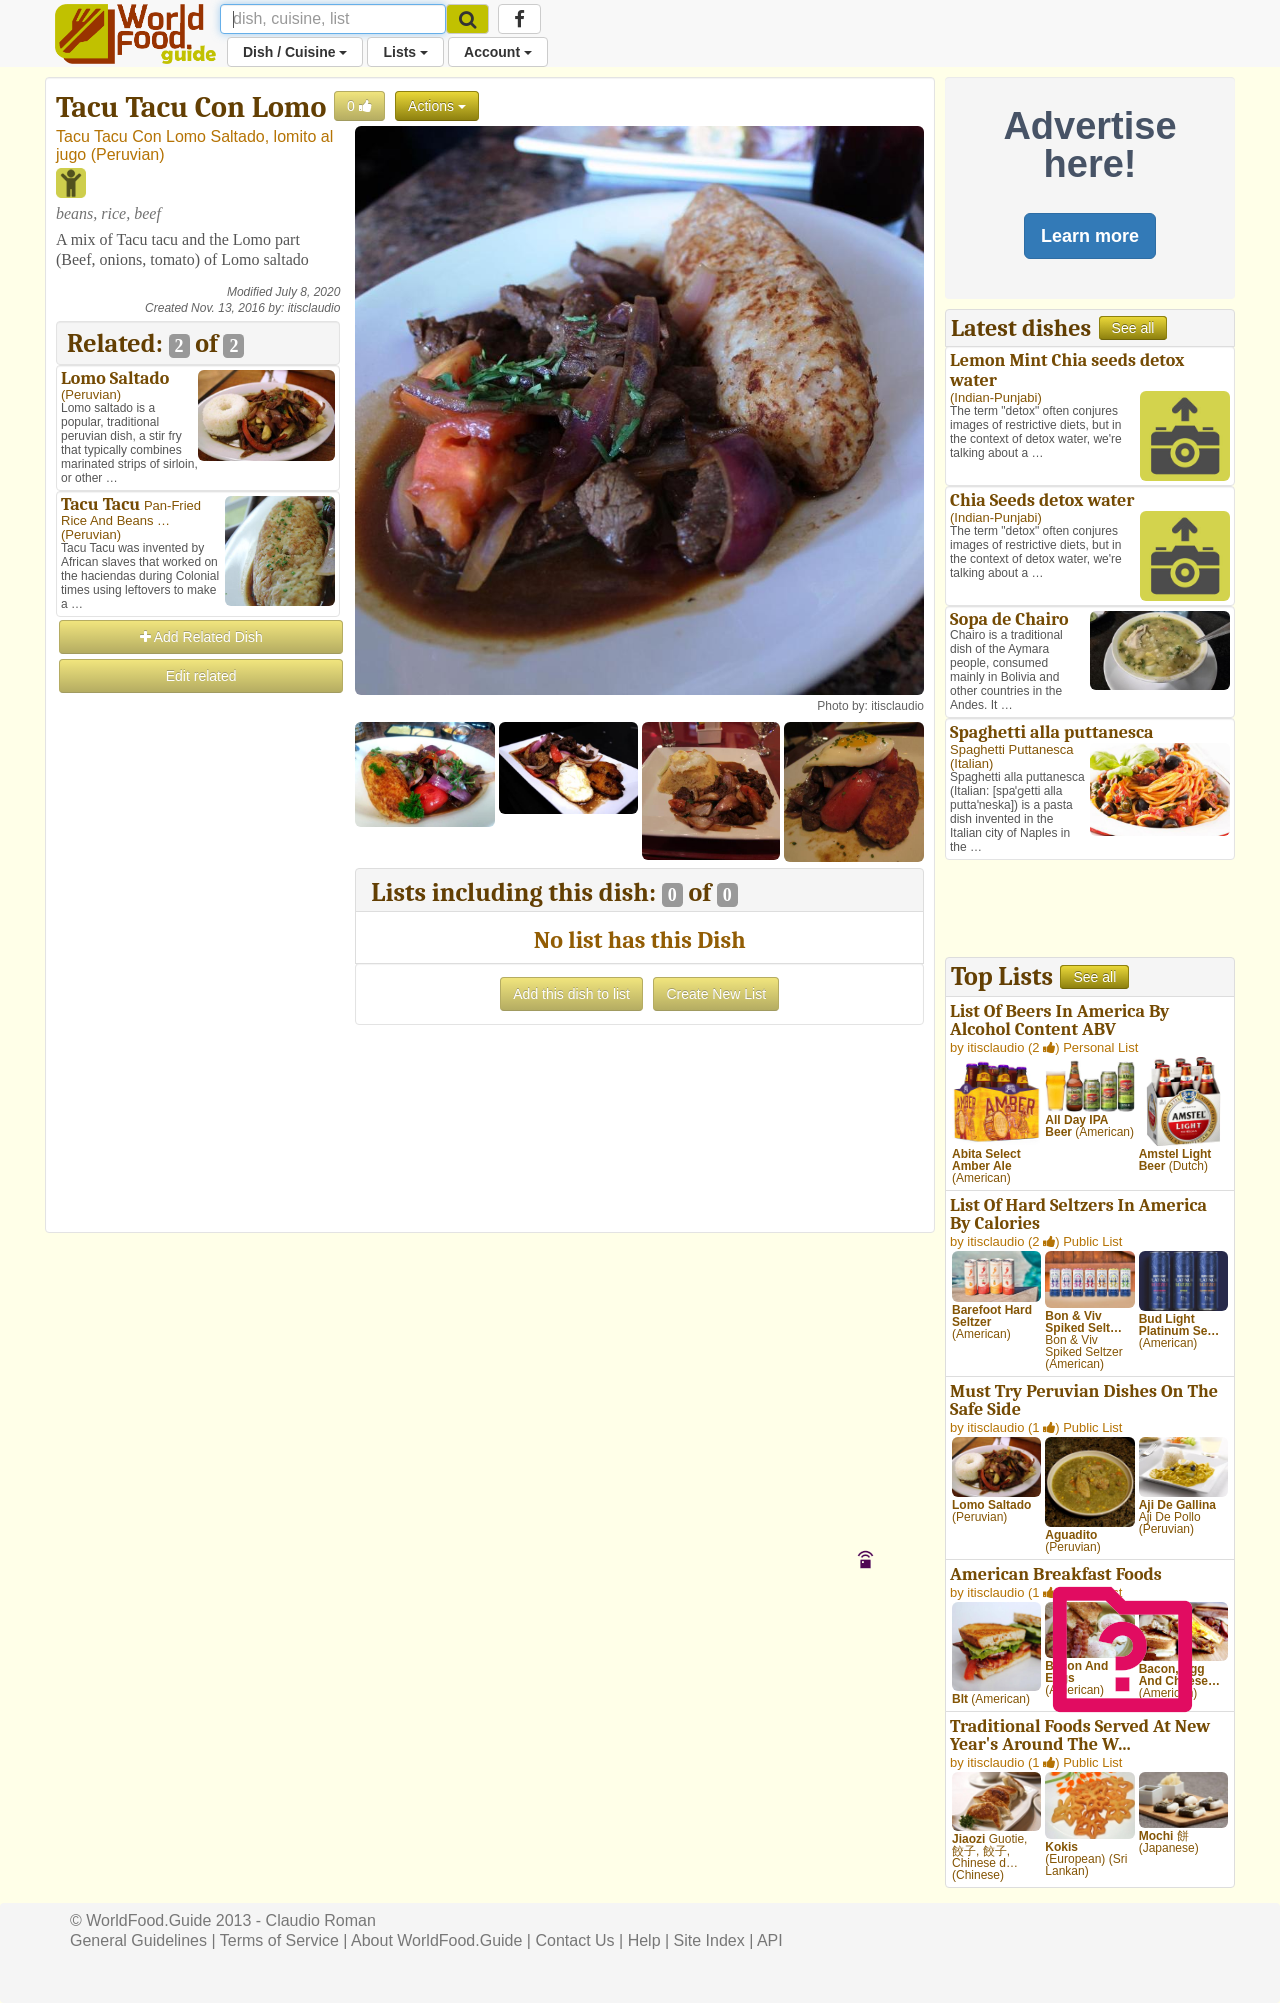 The height and width of the screenshot is (2003, 1280). What do you see at coordinates (865, 1559) in the screenshot?
I see `connect to a remote control device` at bounding box center [865, 1559].